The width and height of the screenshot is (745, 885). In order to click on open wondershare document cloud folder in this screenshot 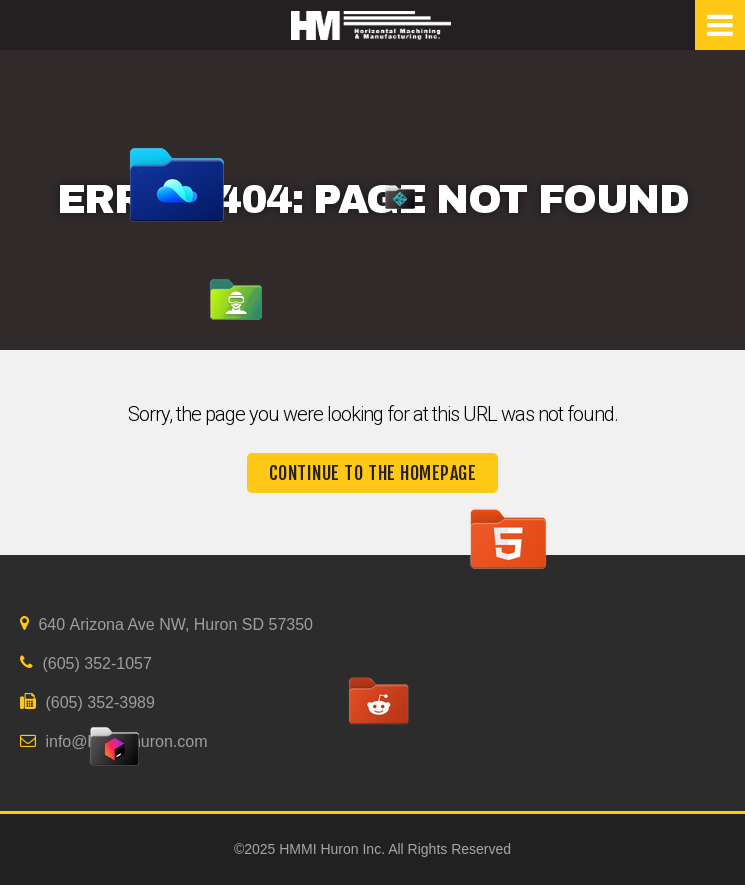, I will do `click(176, 187)`.